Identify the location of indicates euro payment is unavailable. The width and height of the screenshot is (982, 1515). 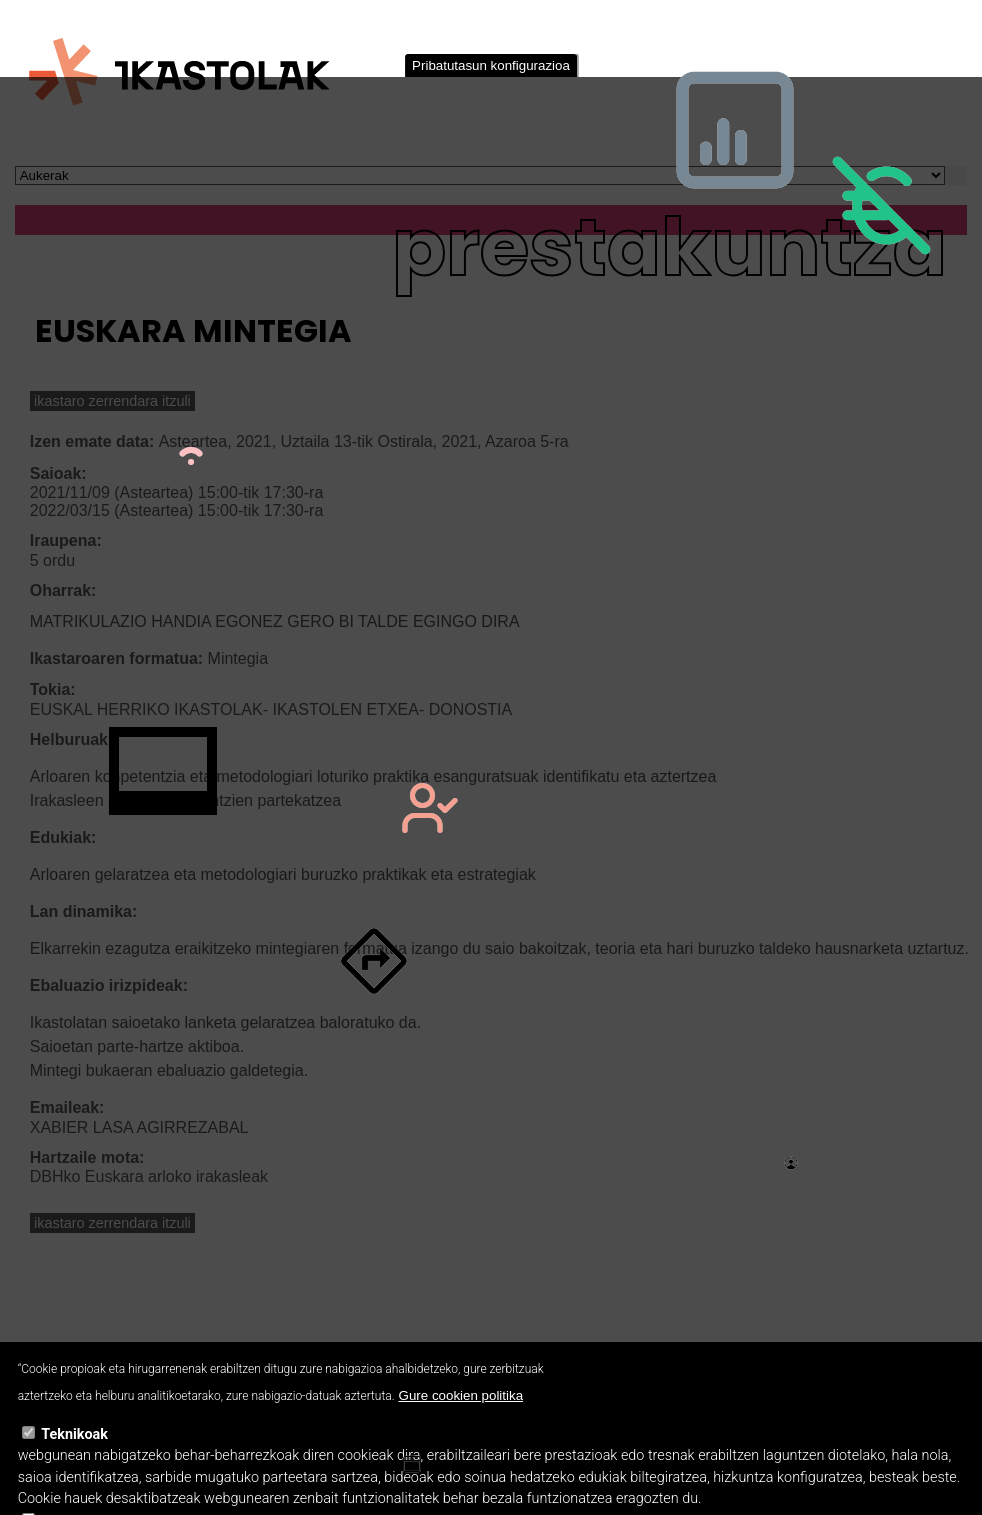
(881, 205).